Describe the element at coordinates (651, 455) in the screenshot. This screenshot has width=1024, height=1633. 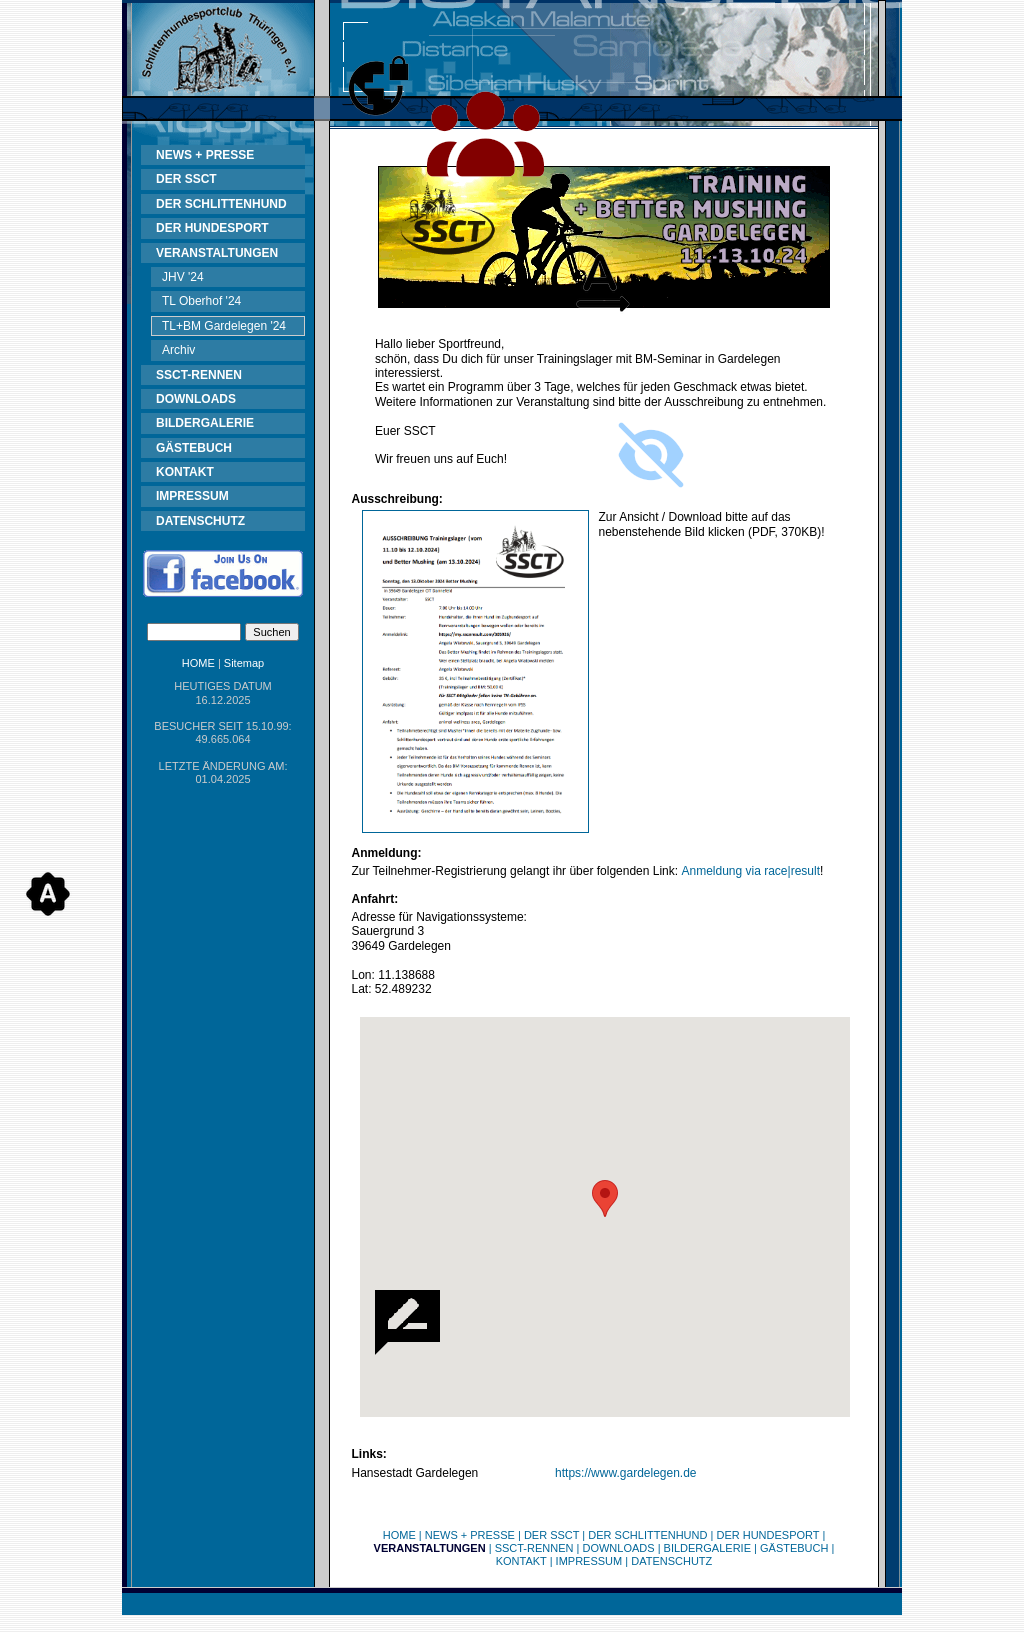
I see `hide password or sensitive content` at that location.